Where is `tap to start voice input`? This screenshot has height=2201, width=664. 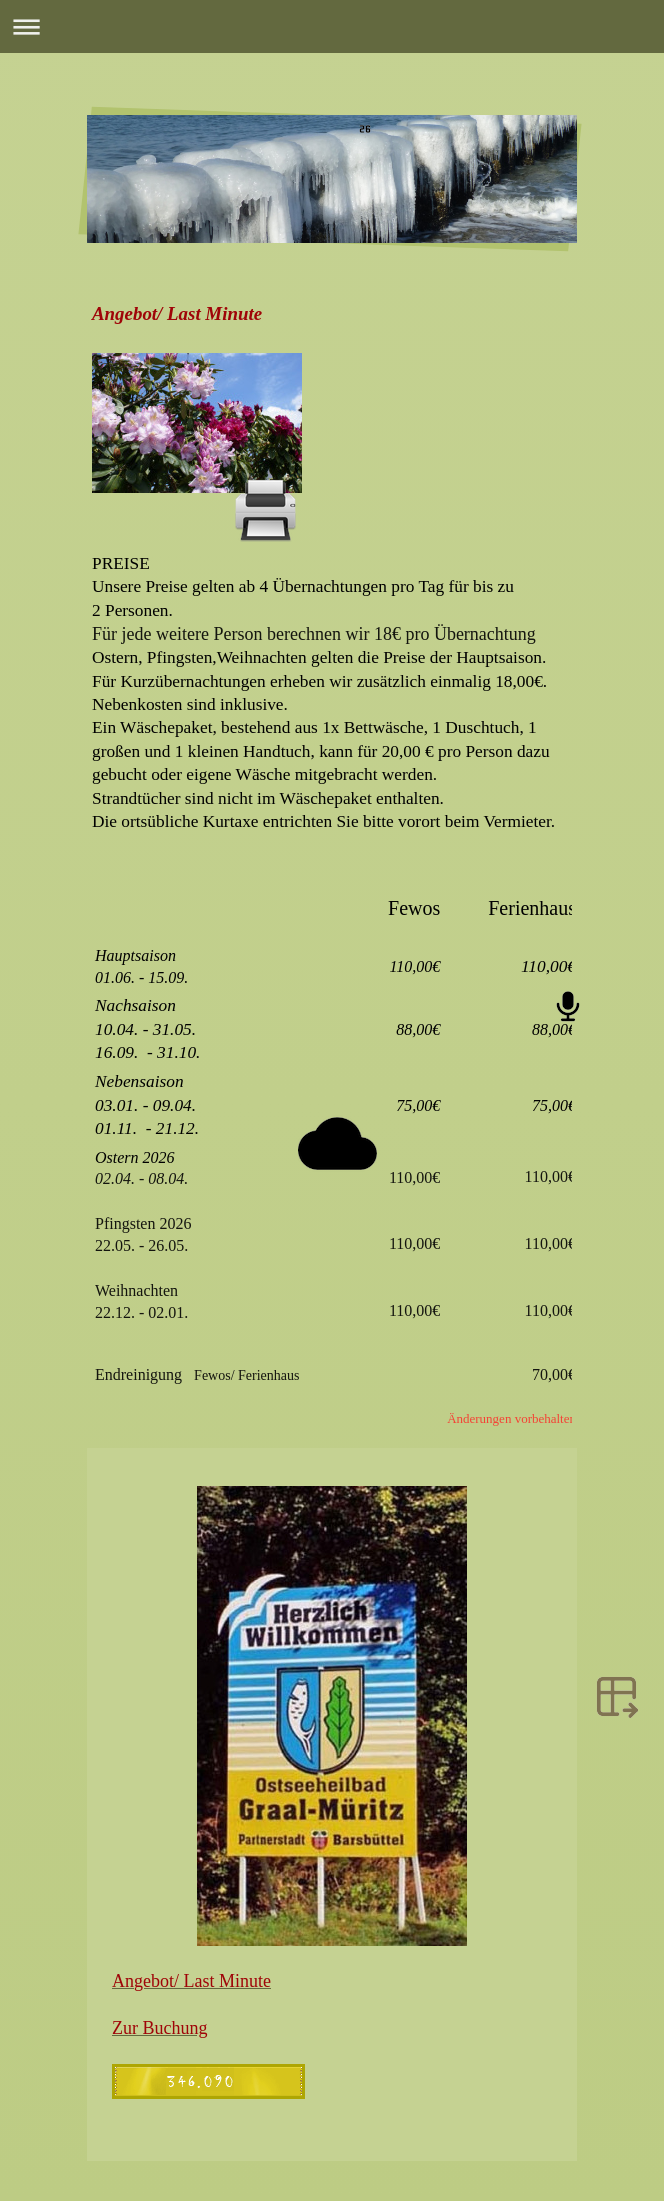 tap to start voice input is located at coordinates (568, 1007).